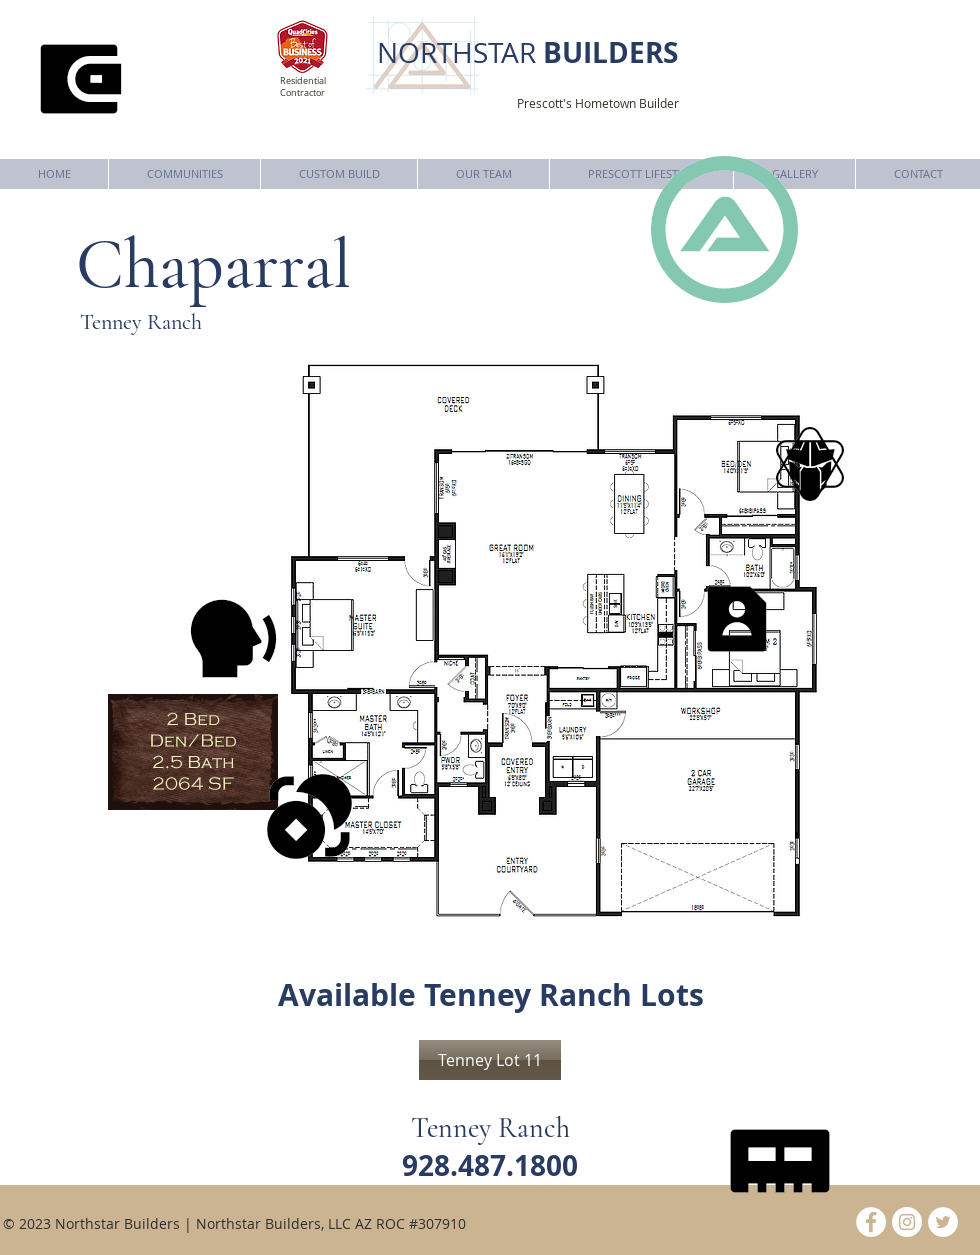  I want to click on view RAM or memory usage, so click(780, 1161).